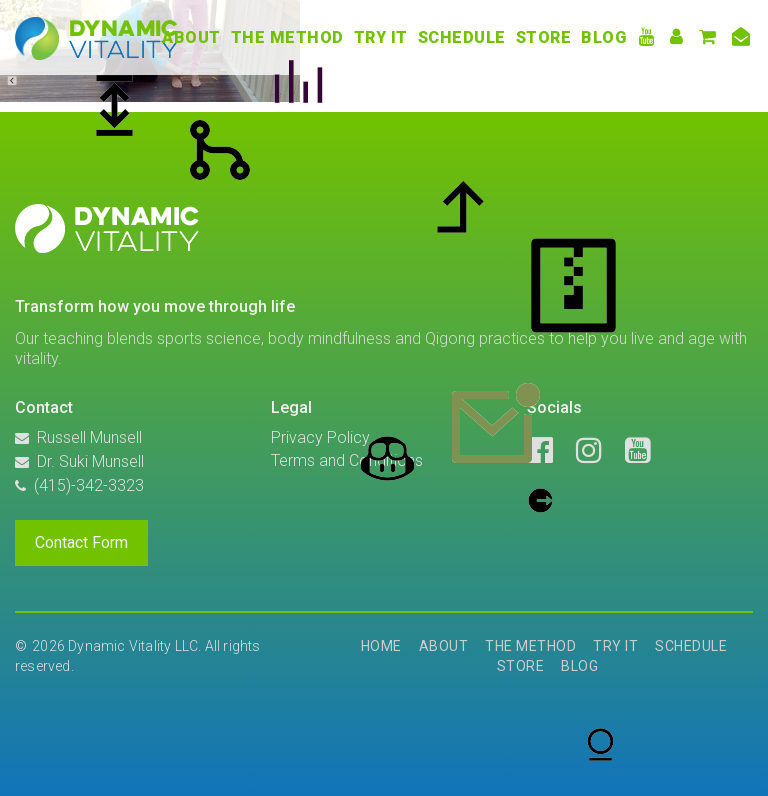  I want to click on GitHub Copilot AI coding assistant, so click(387, 458).